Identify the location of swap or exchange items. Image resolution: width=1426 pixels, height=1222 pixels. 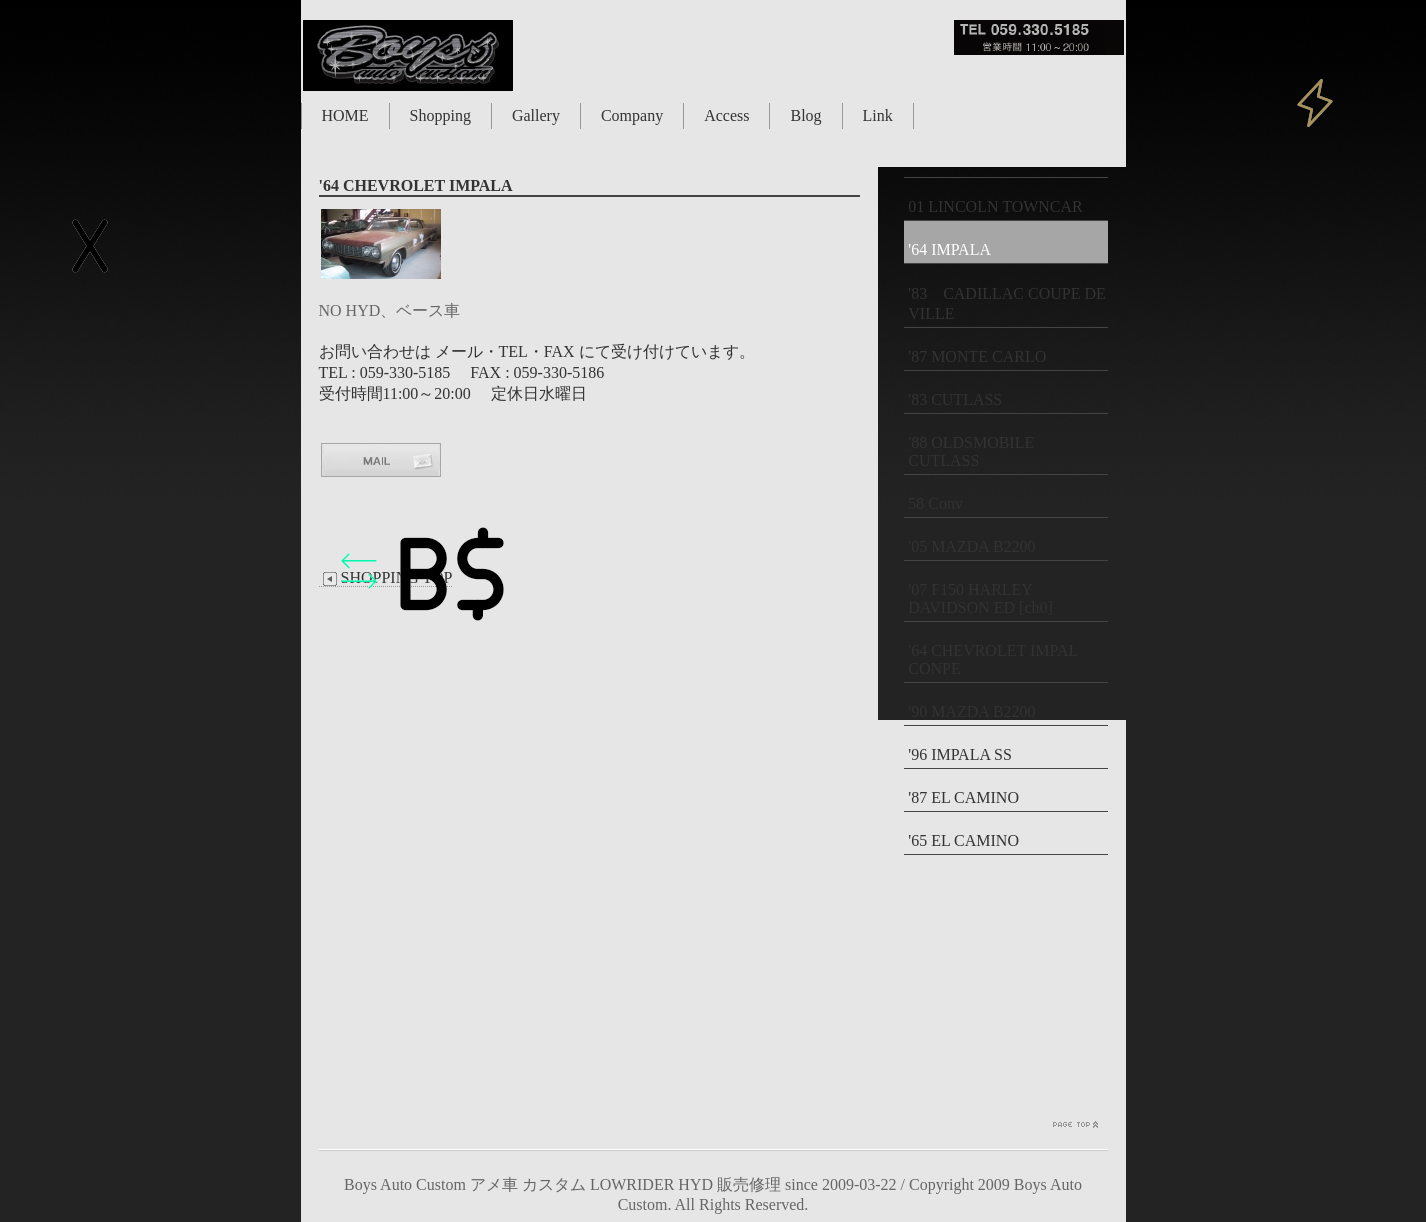
(359, 571).